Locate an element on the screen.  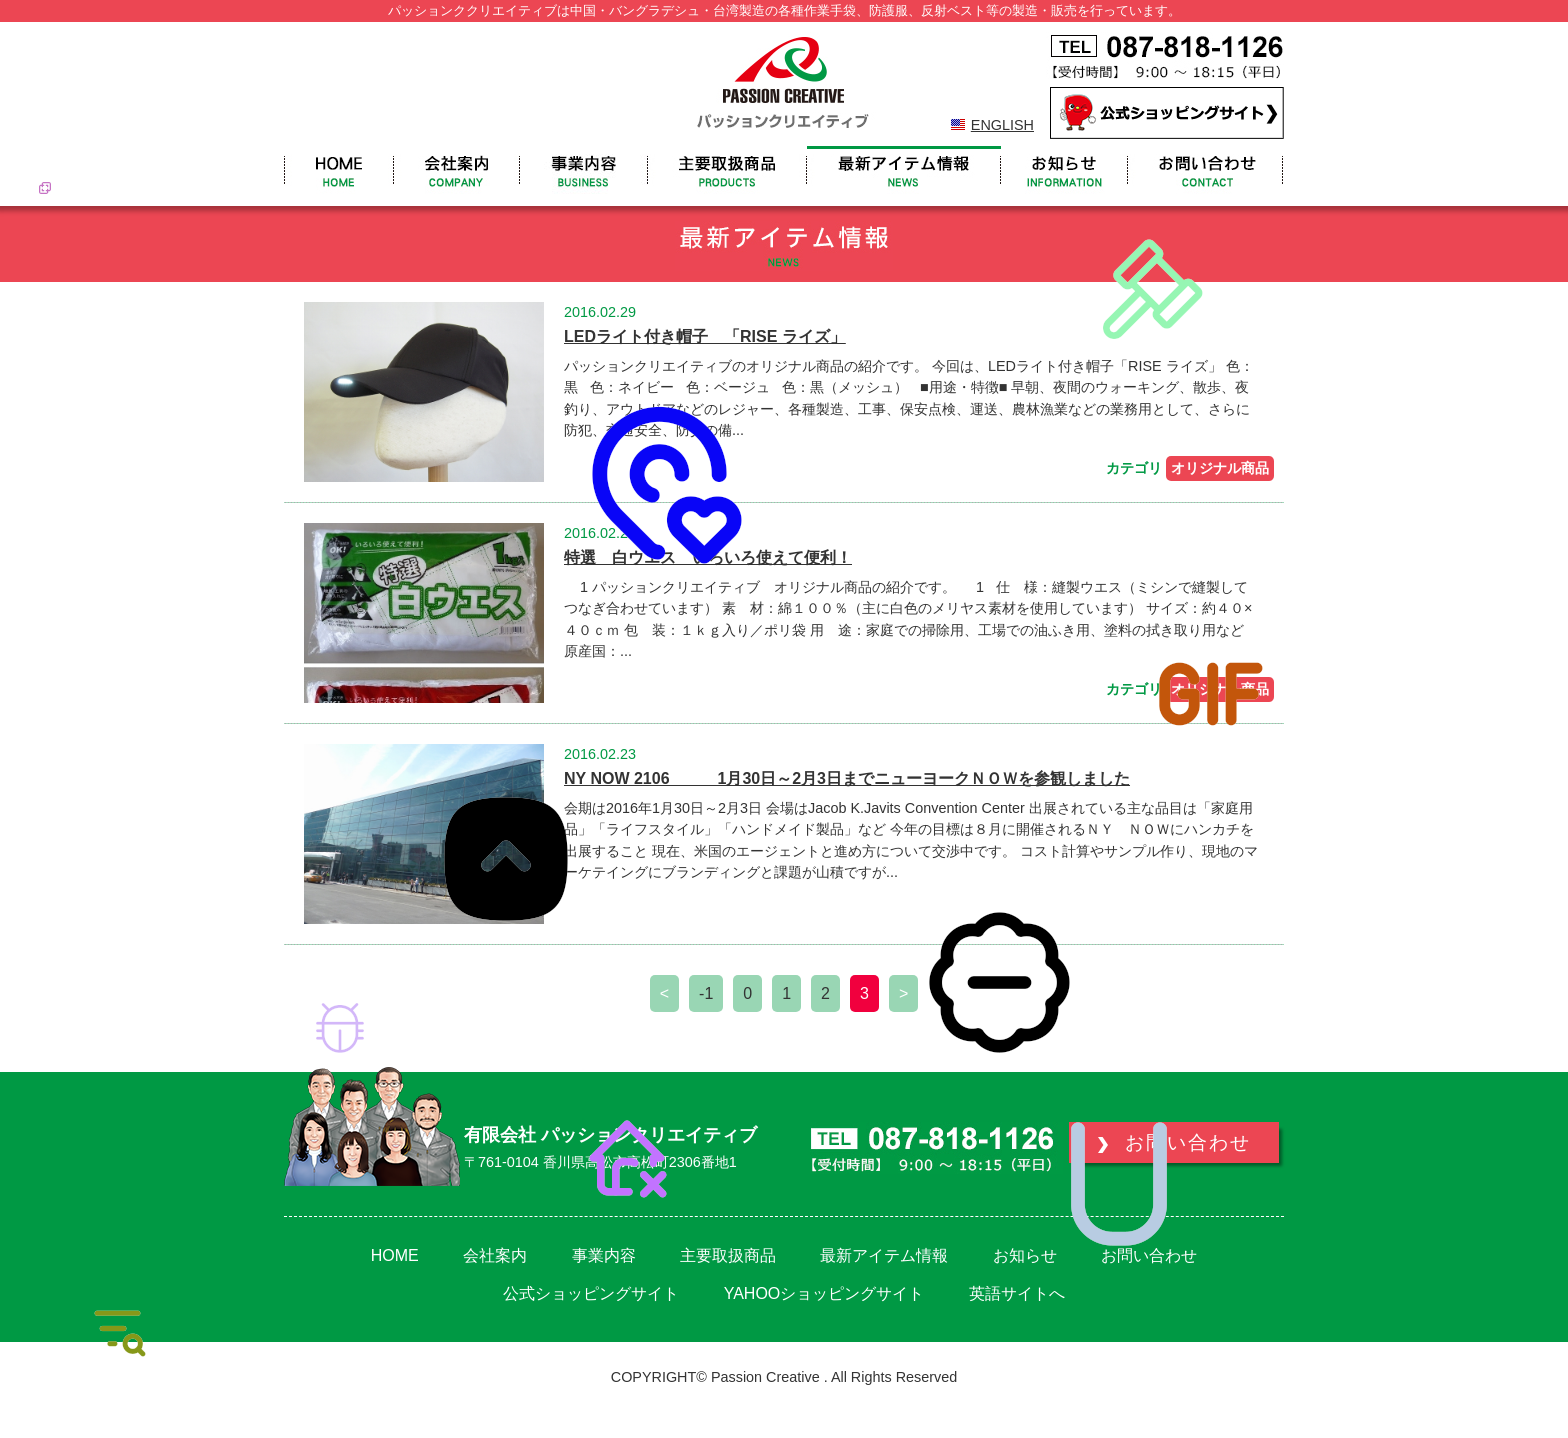
remove a badge or label is located at coordinates (999, 982).